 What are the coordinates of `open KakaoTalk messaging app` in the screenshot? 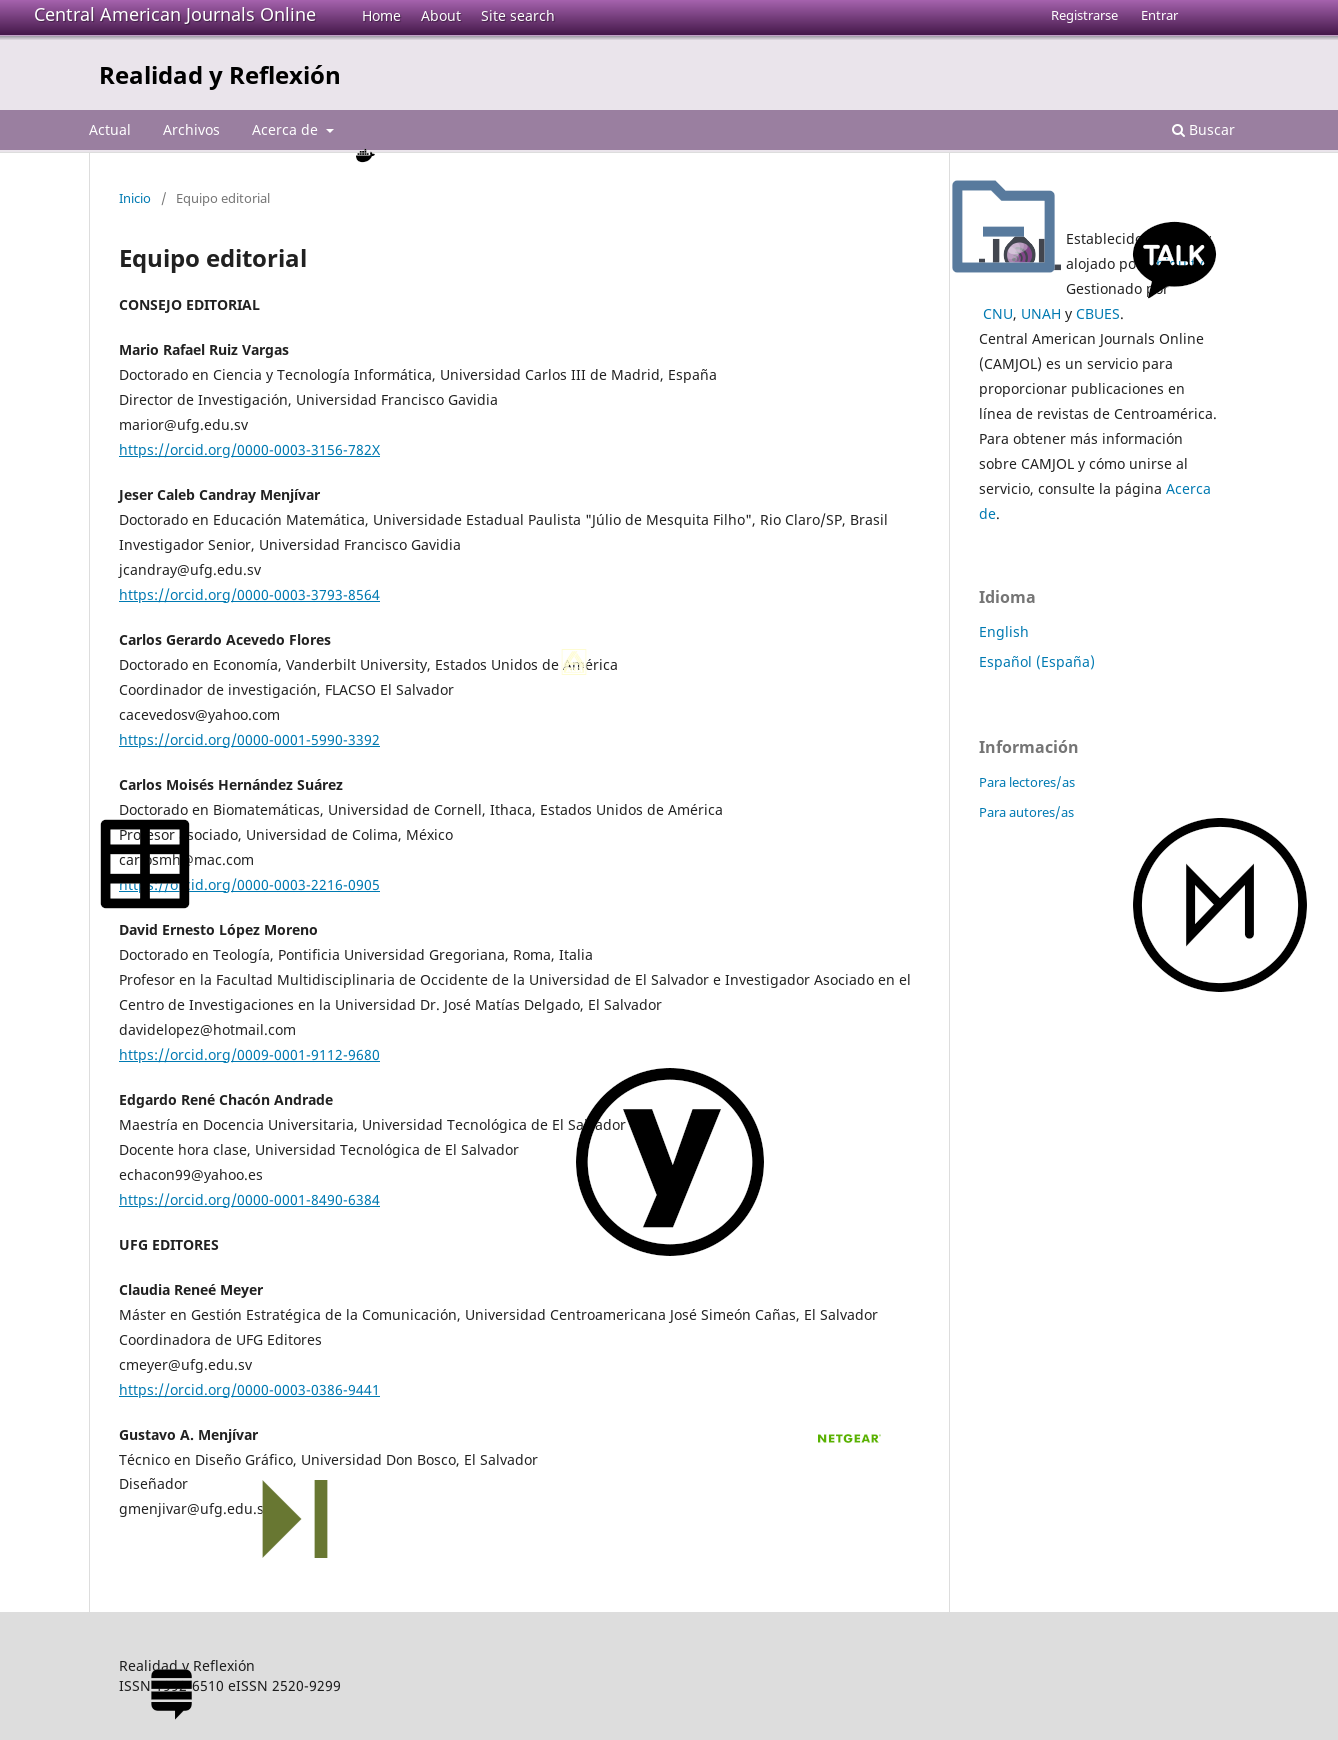 It's located at (1174, 257).